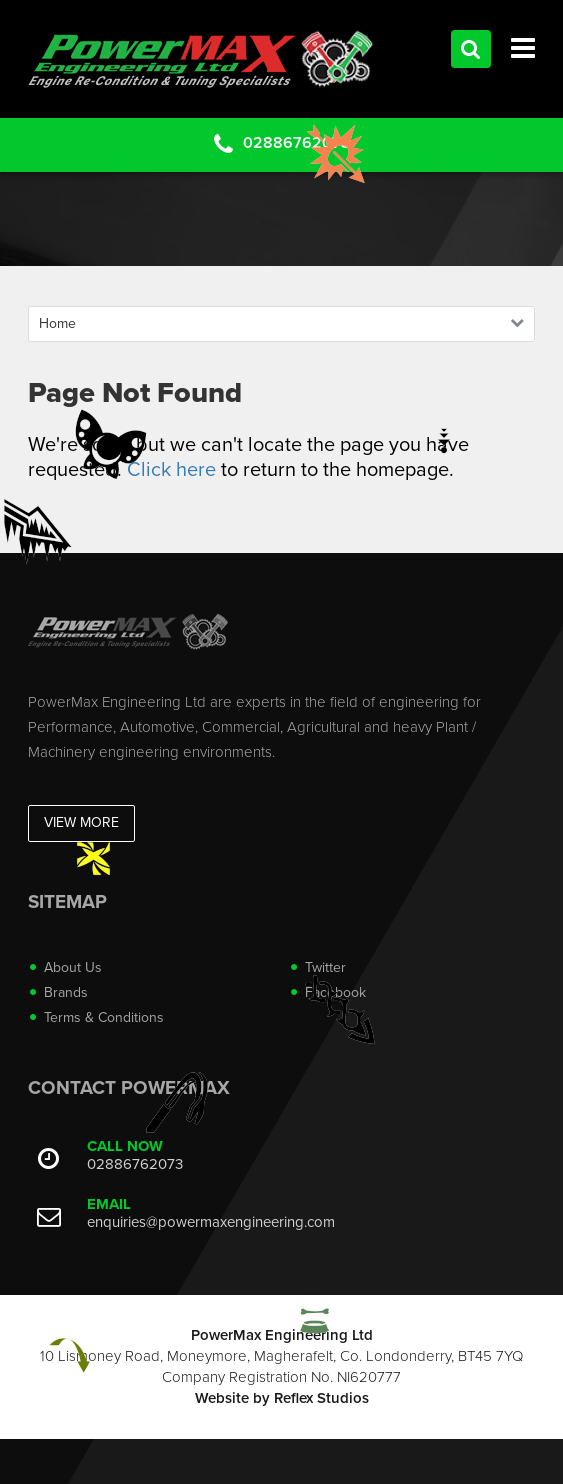 The height and width of the screenshot is (1484, 563). I want to click on indicates a special bonus or power-up effect, so click(93, 858).